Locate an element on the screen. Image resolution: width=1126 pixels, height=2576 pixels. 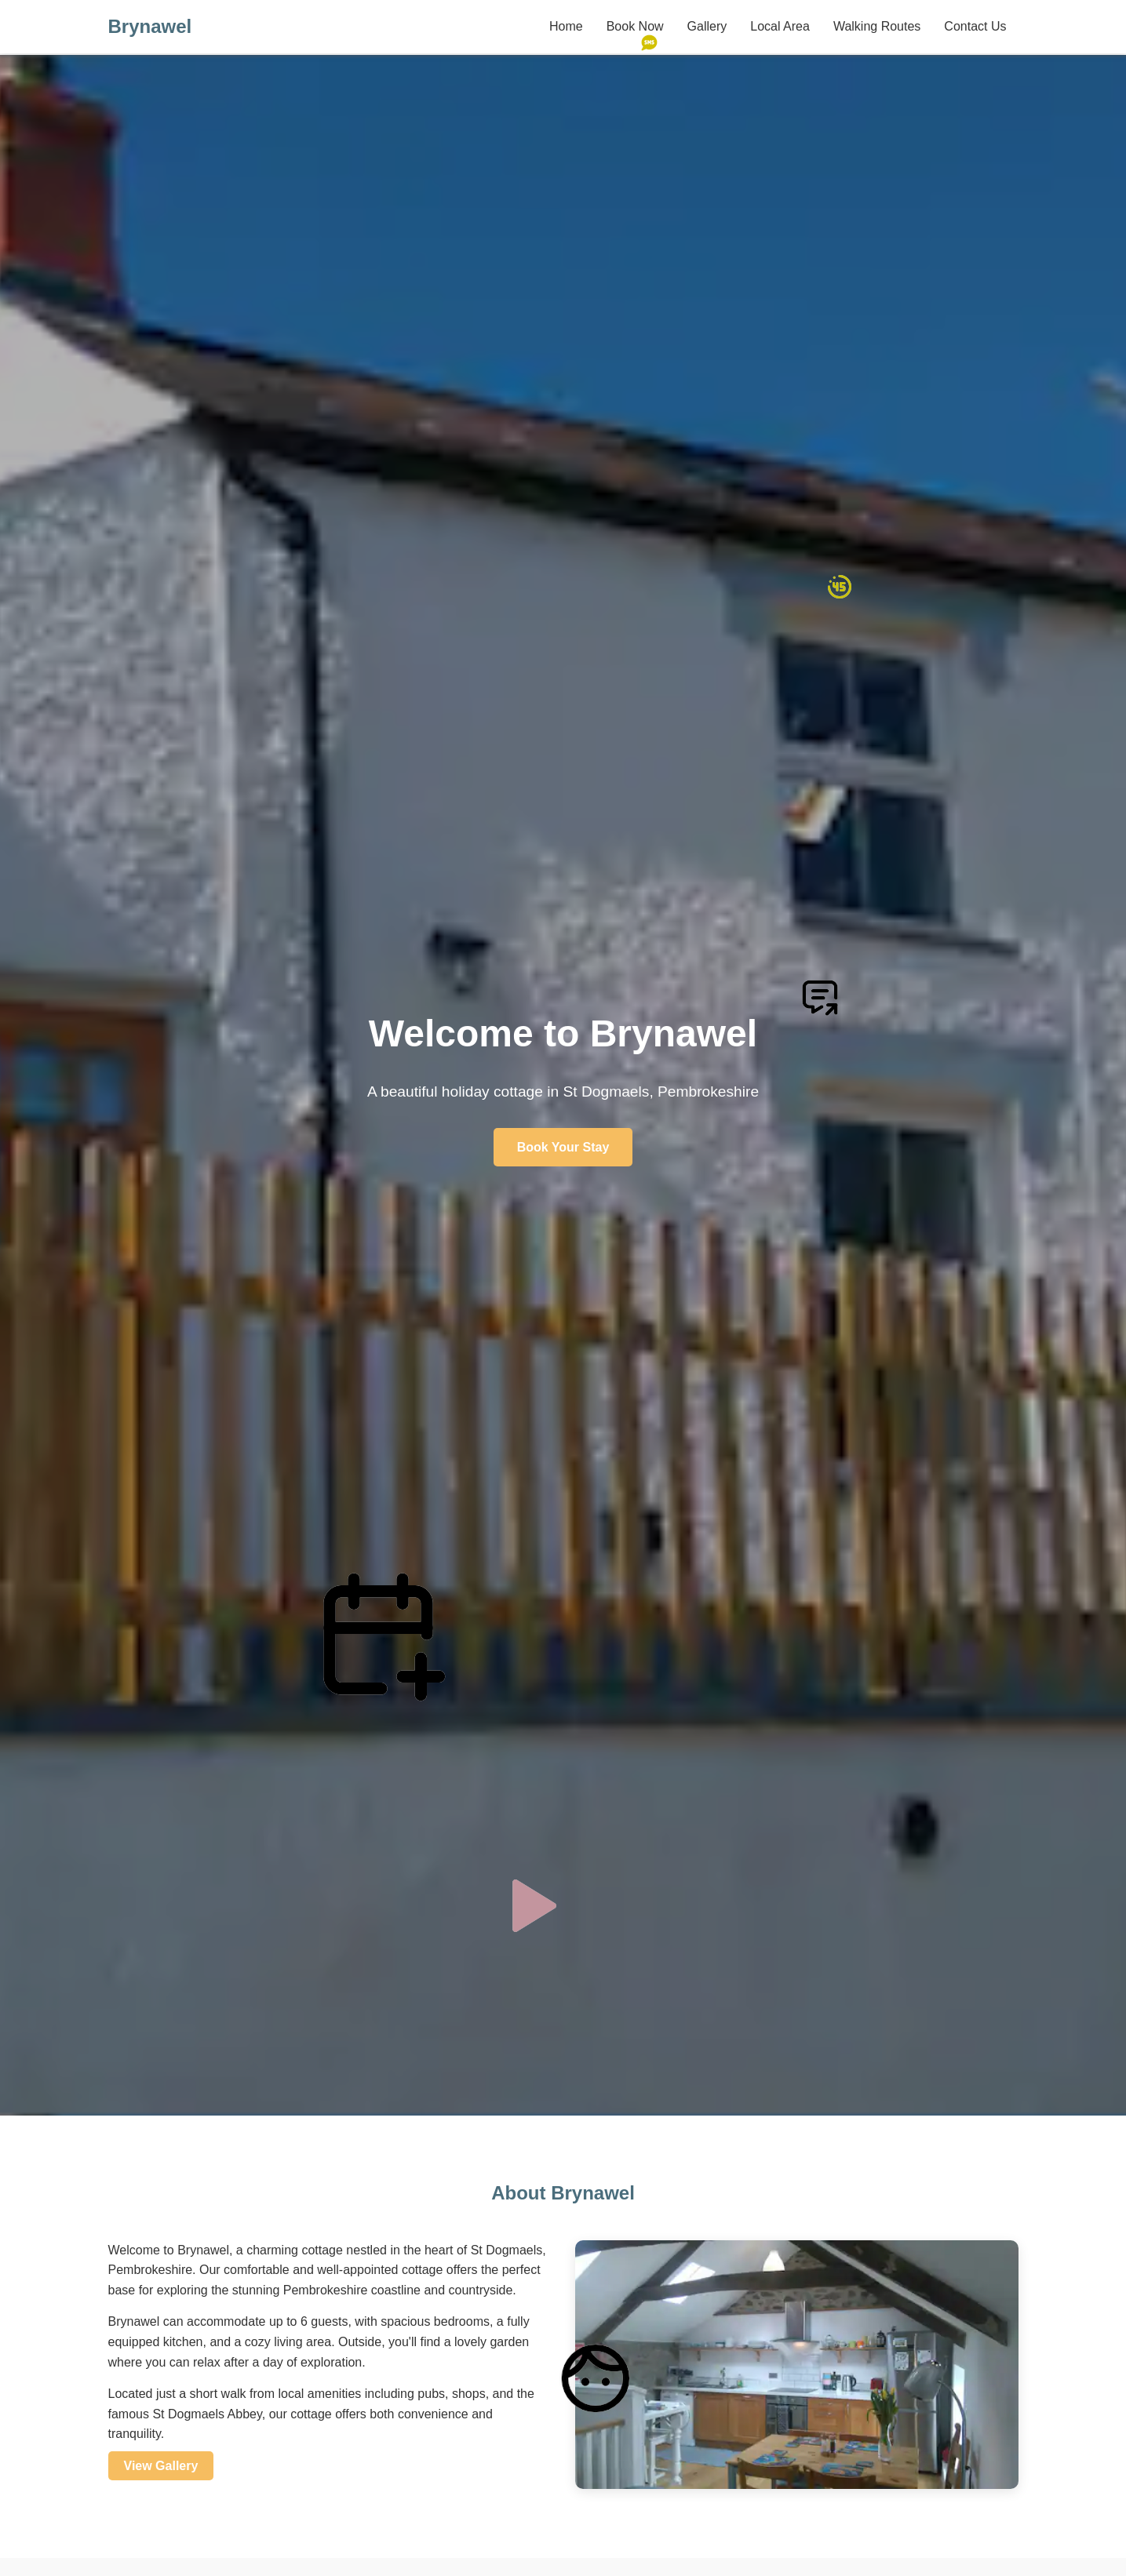
open text messaging app is located at coordinates (649, 42).